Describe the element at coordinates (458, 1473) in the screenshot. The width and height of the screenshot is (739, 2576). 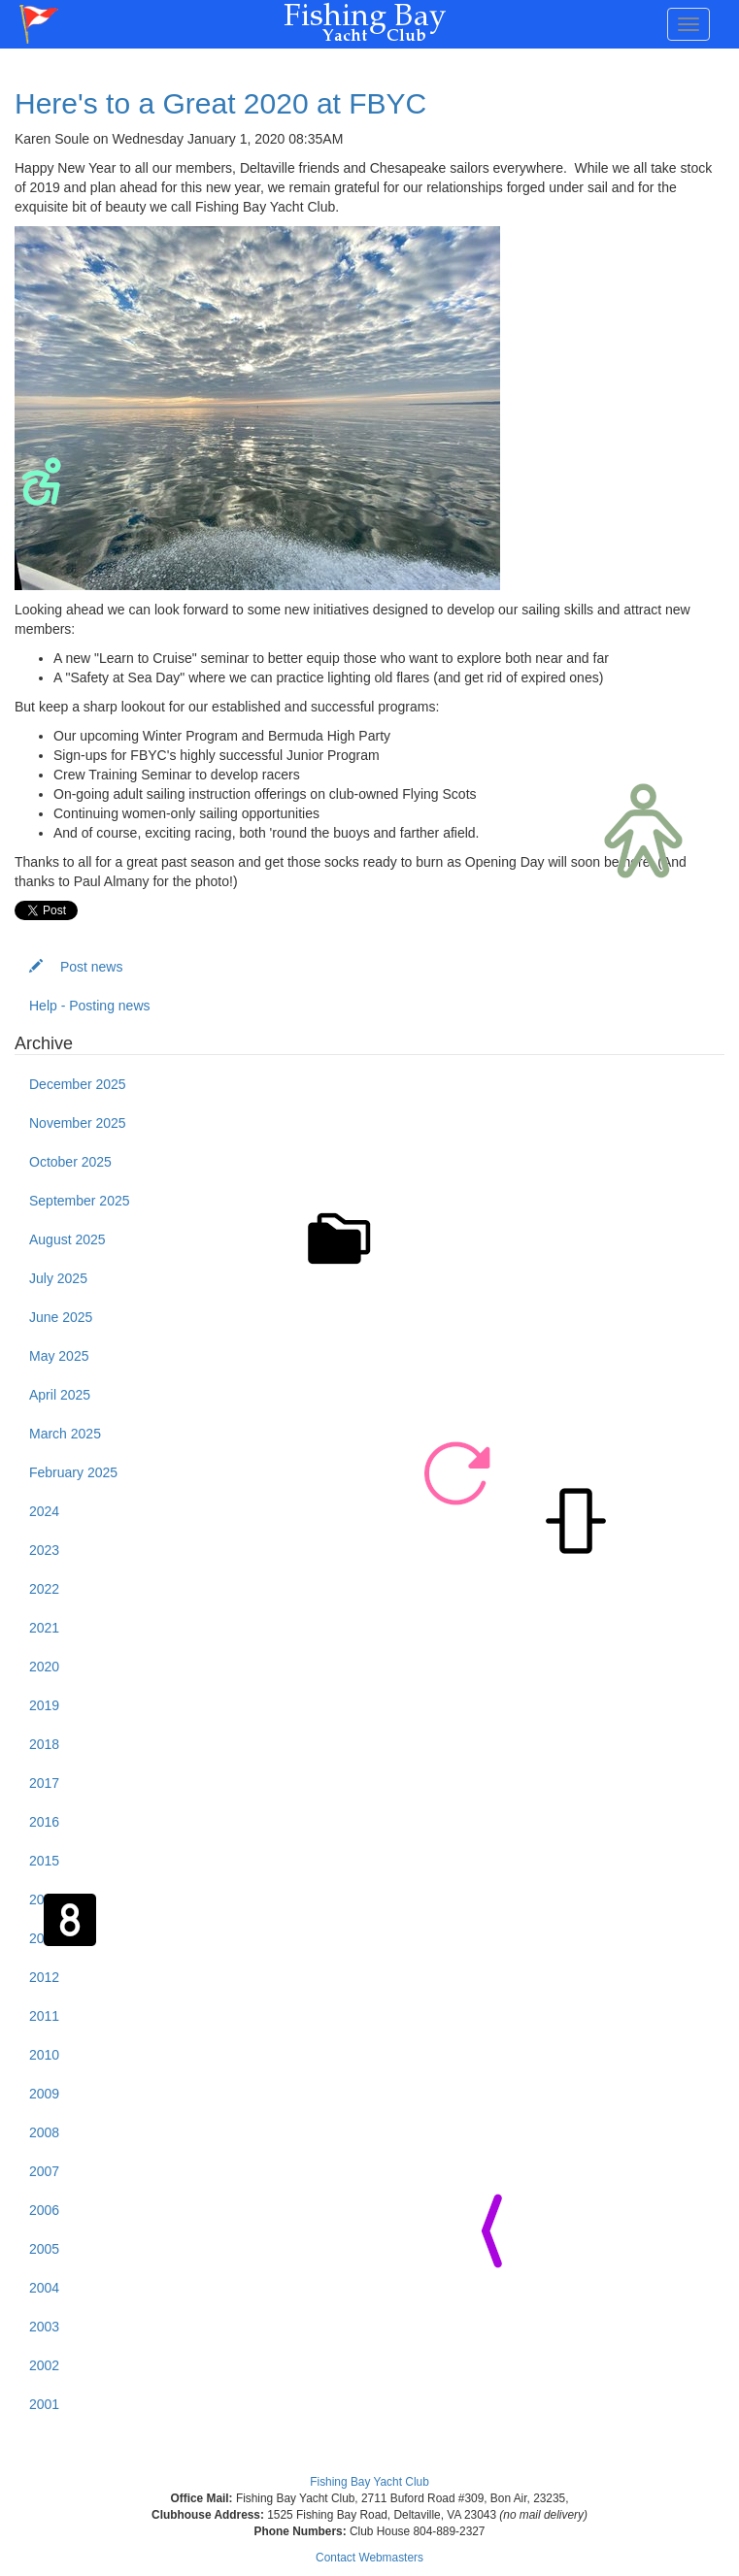
I see `refresh the current page or content` at that location.